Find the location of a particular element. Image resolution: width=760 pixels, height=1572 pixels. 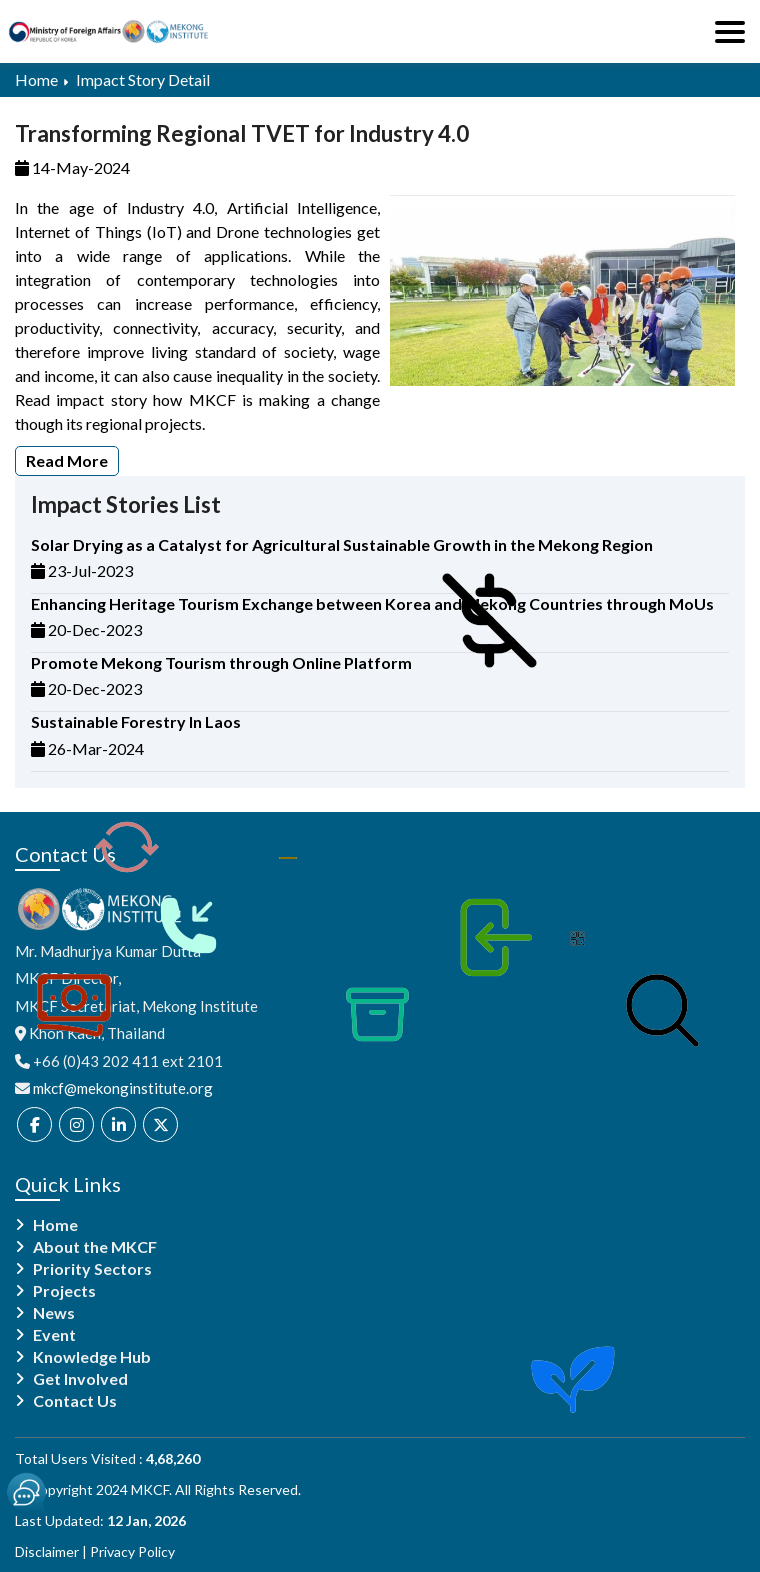

access plant care or gardening features is located at coordinates (573, 1377).